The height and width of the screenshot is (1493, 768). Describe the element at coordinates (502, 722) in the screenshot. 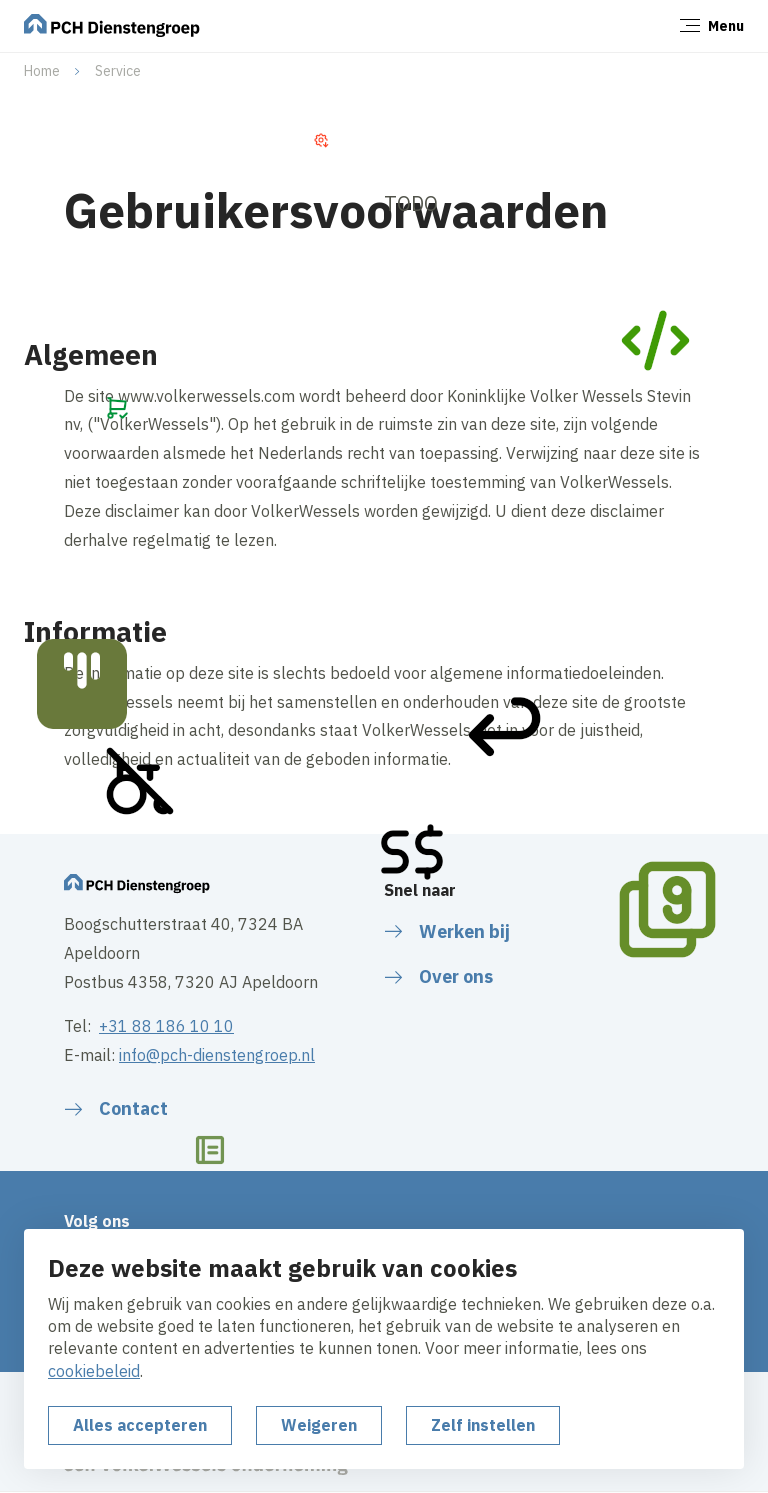

I see `go back to the previous screen` at that location.